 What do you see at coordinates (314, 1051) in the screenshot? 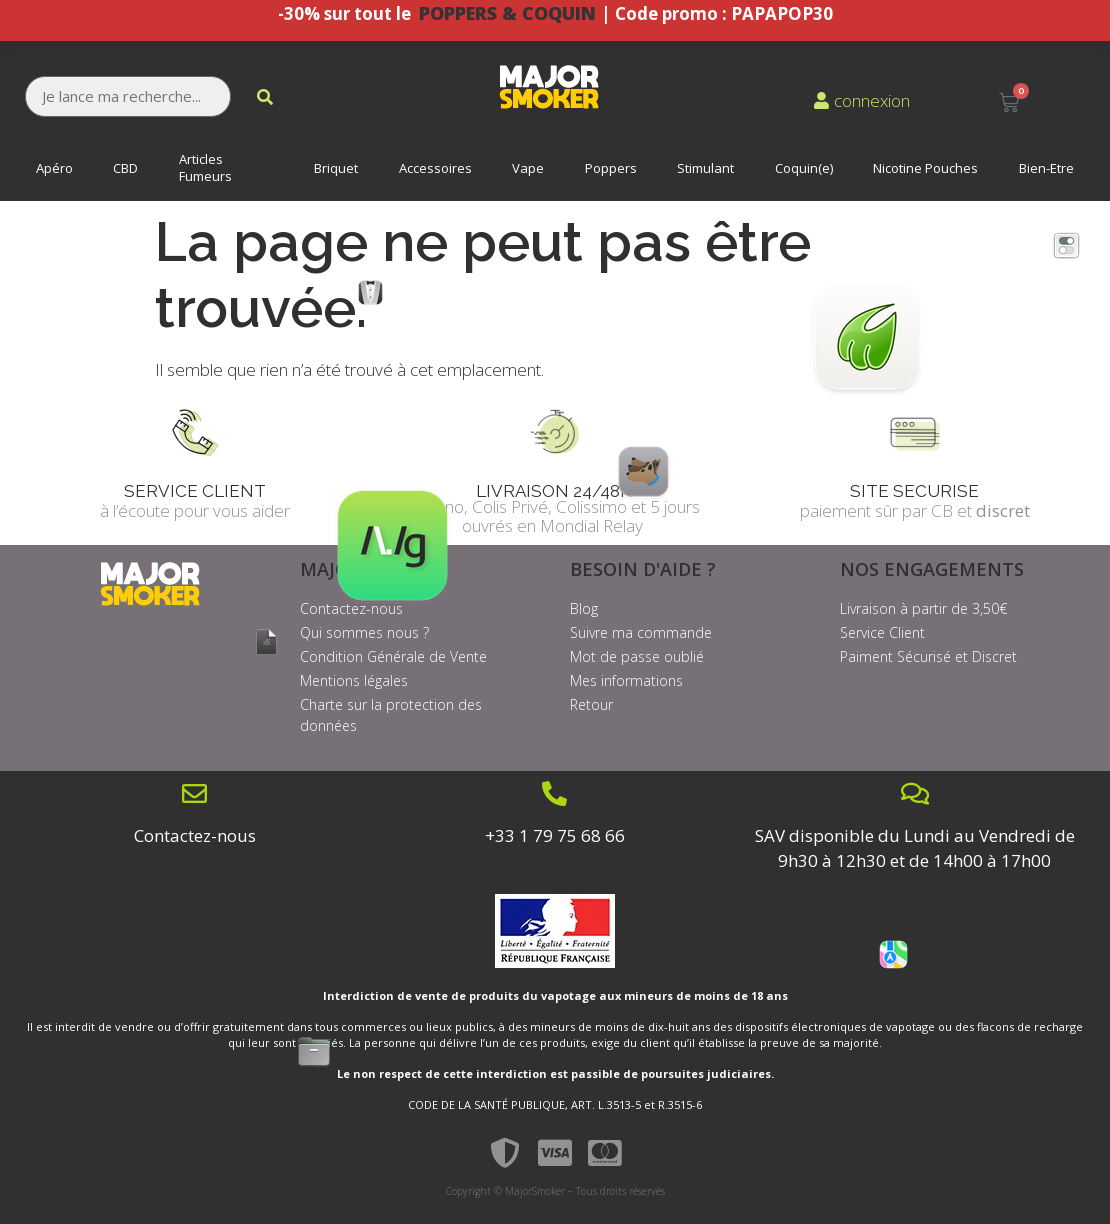
I see `open the file manager application` at bounding box center [314, 1051].